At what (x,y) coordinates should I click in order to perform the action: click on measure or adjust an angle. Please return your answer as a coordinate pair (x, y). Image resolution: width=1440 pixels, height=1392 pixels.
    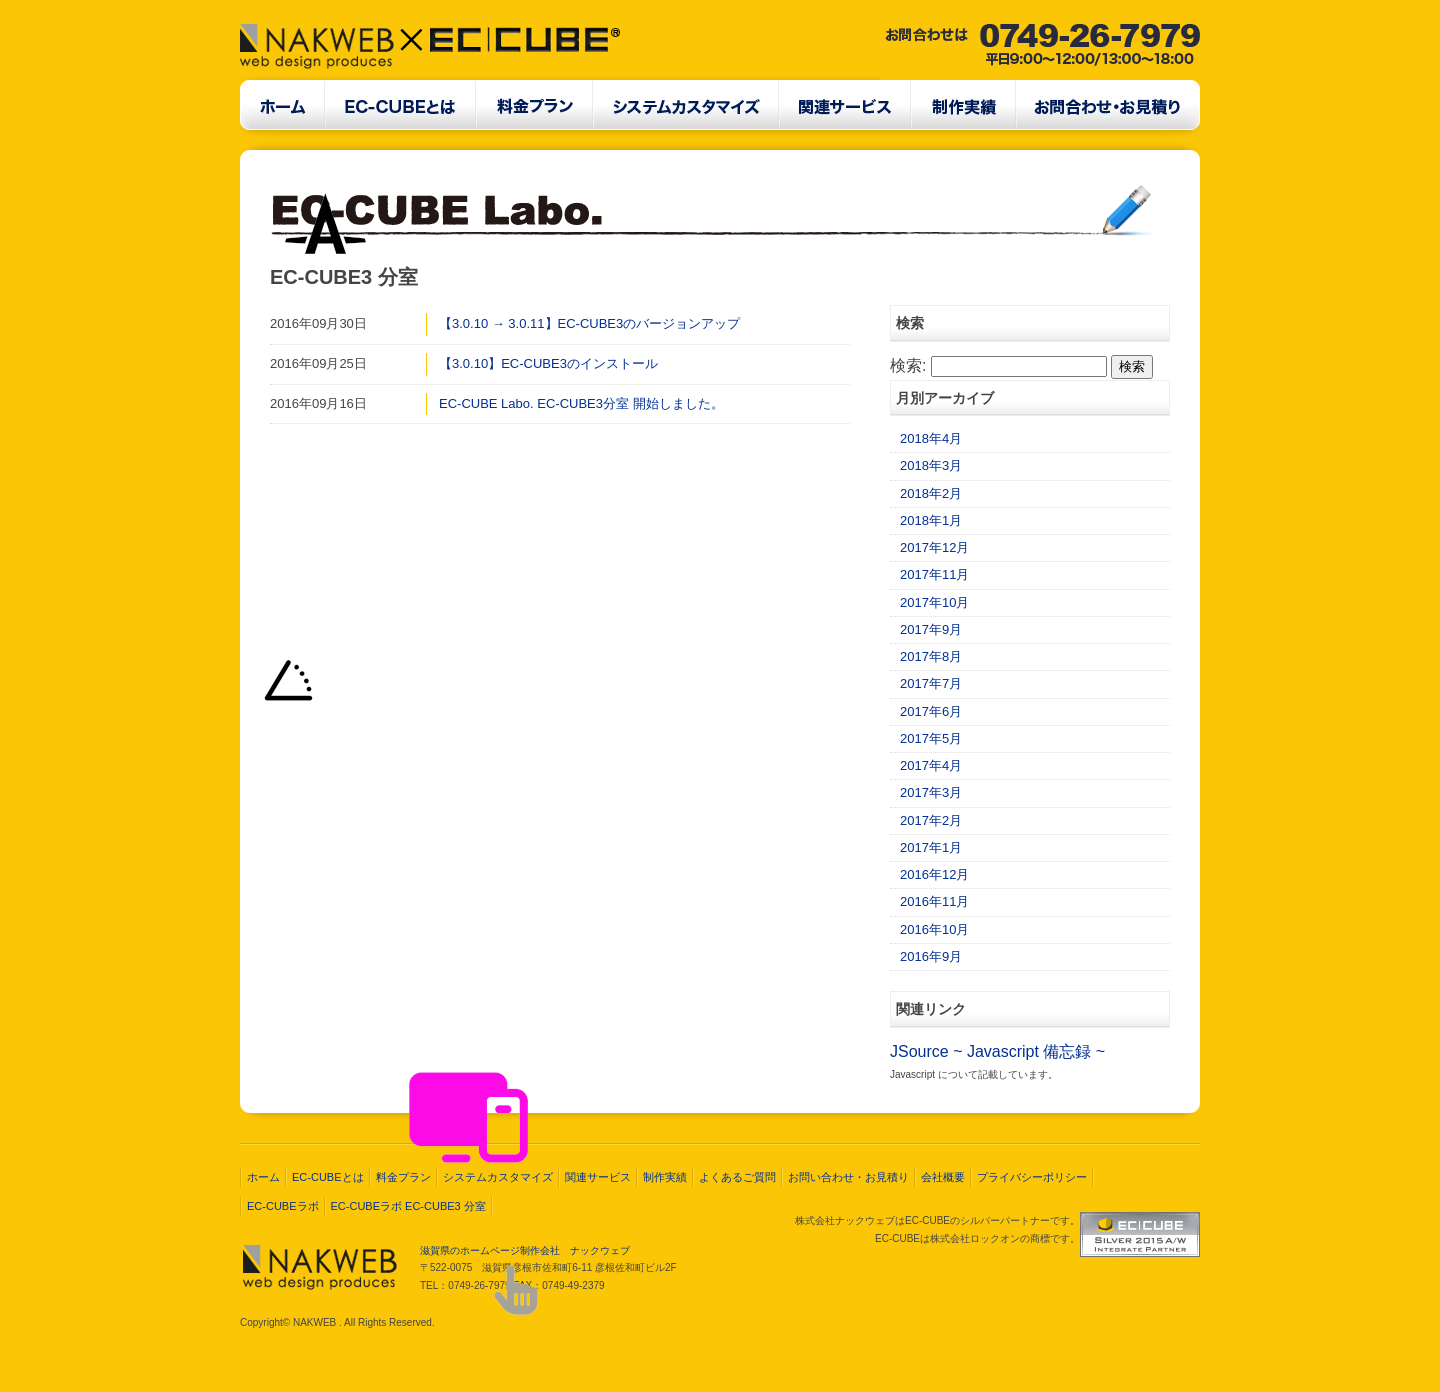
    Looking at the image, I should click on (288, 681).